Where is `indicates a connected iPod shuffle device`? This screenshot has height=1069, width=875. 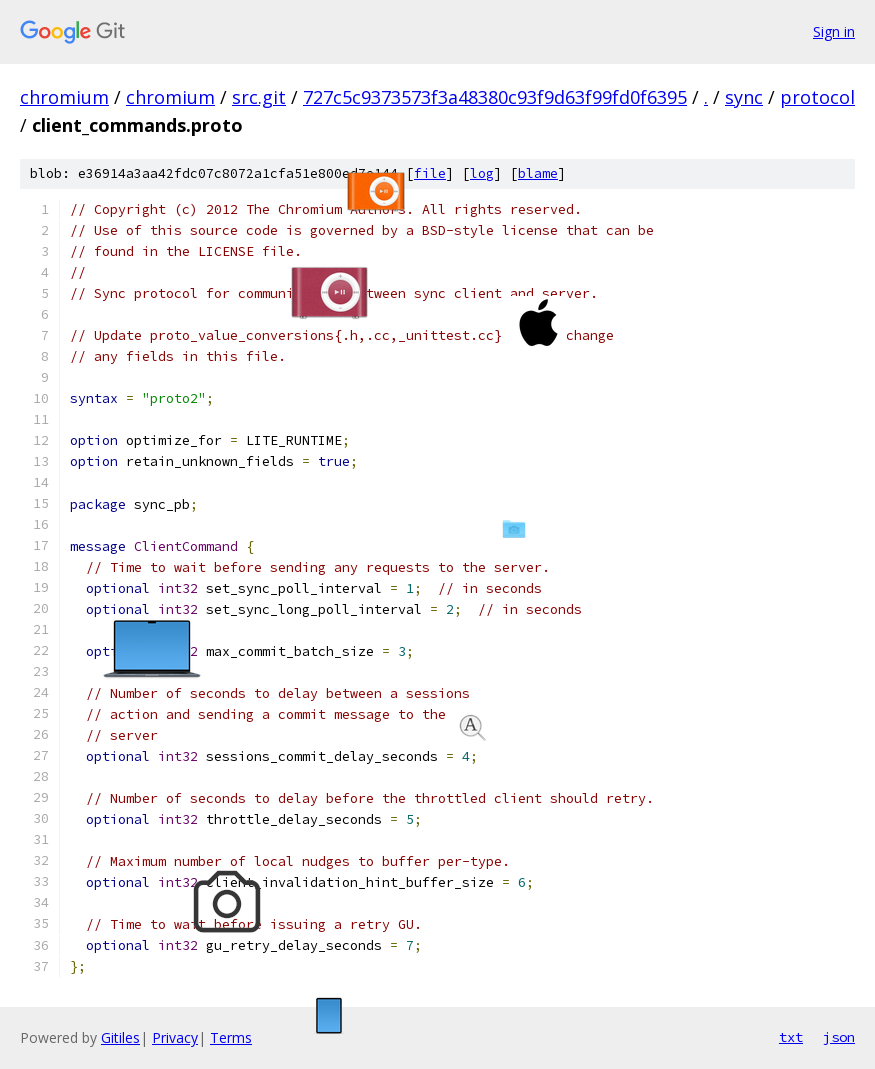
indicates a connected iPod shuffle device is located at coordinates (329, 278).